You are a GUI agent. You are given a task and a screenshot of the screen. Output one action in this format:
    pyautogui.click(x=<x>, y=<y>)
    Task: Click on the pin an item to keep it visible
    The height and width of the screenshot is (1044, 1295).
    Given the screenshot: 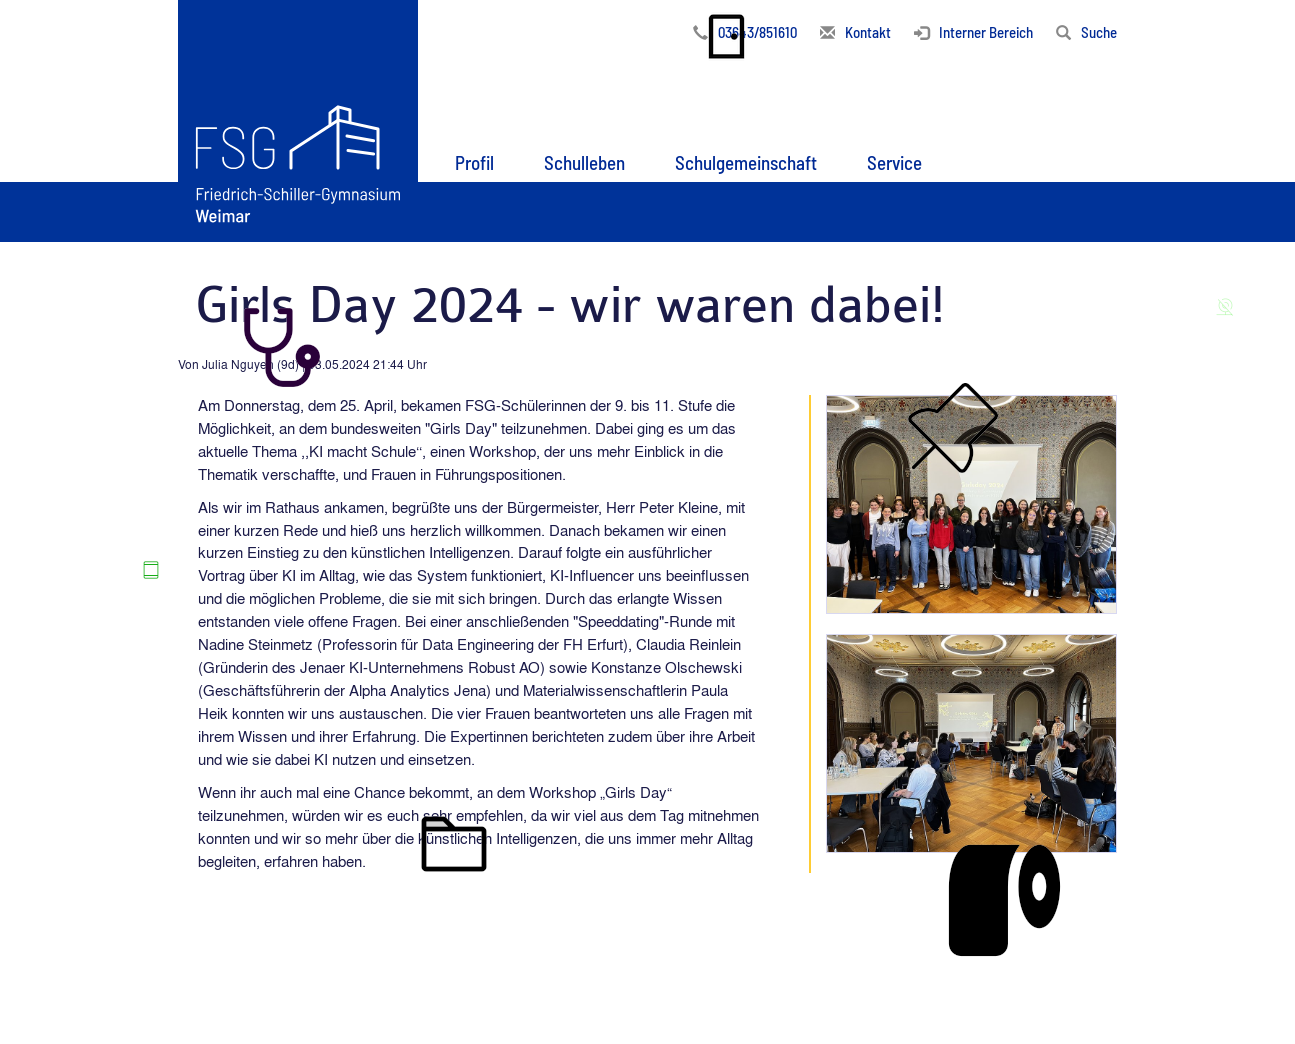 What is the action you would take?
    pyautogui.click(x=949, y=431)
    